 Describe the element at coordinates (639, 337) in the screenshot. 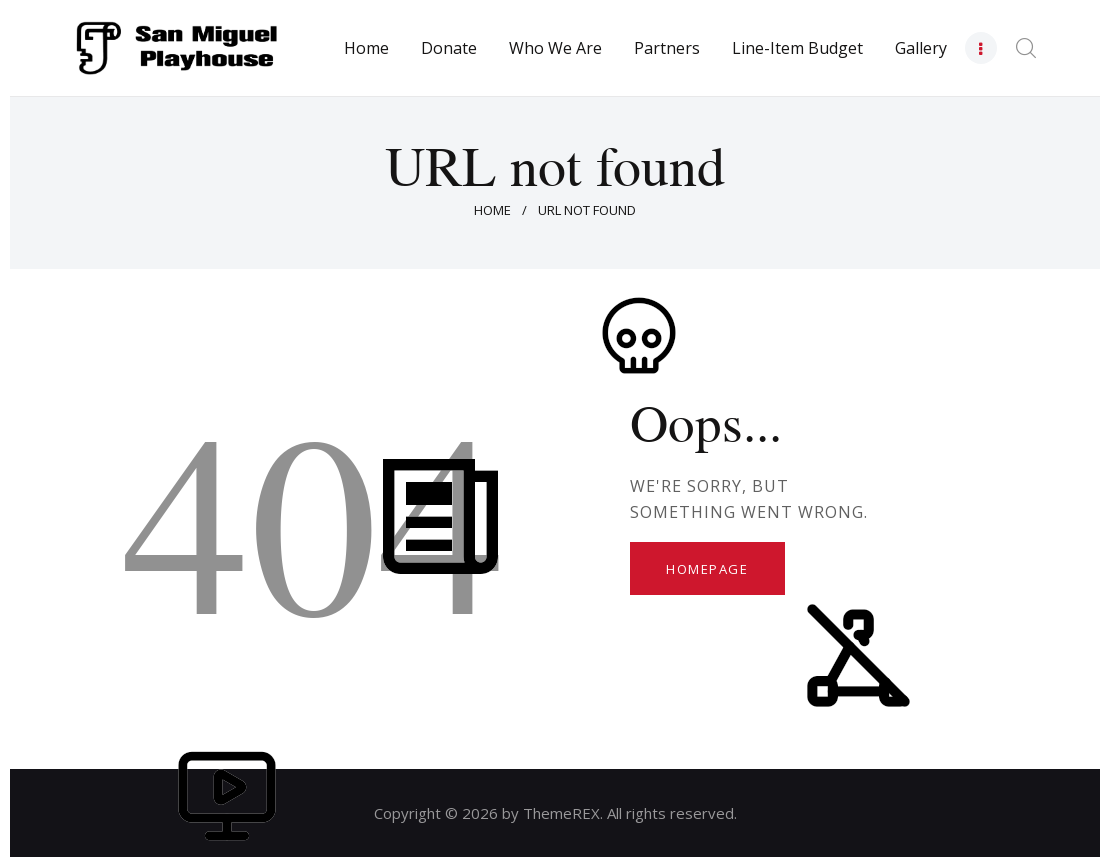

I see `indicates danger or fatal error` at that location.